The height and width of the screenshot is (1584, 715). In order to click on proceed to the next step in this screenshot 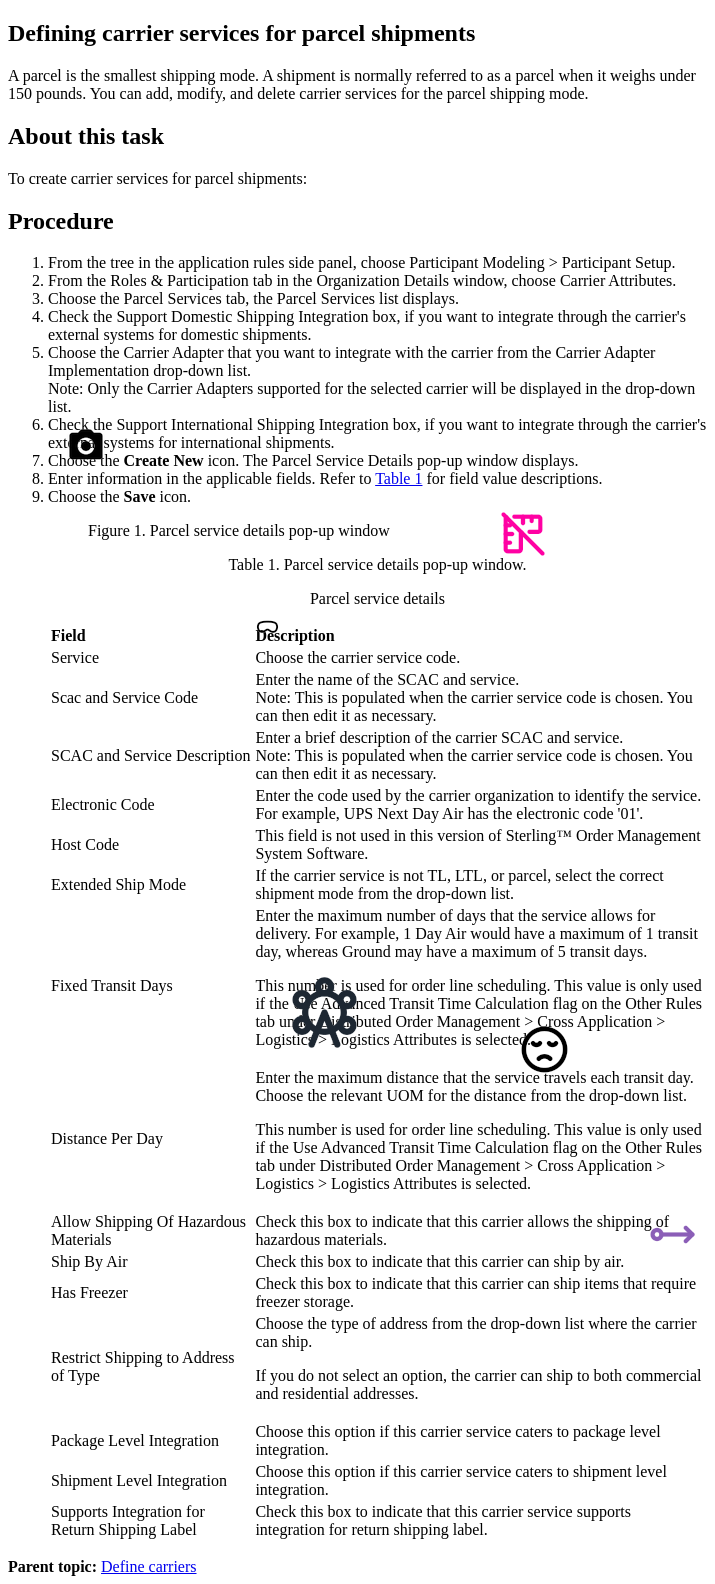, I will do `click(672, 1234)`.